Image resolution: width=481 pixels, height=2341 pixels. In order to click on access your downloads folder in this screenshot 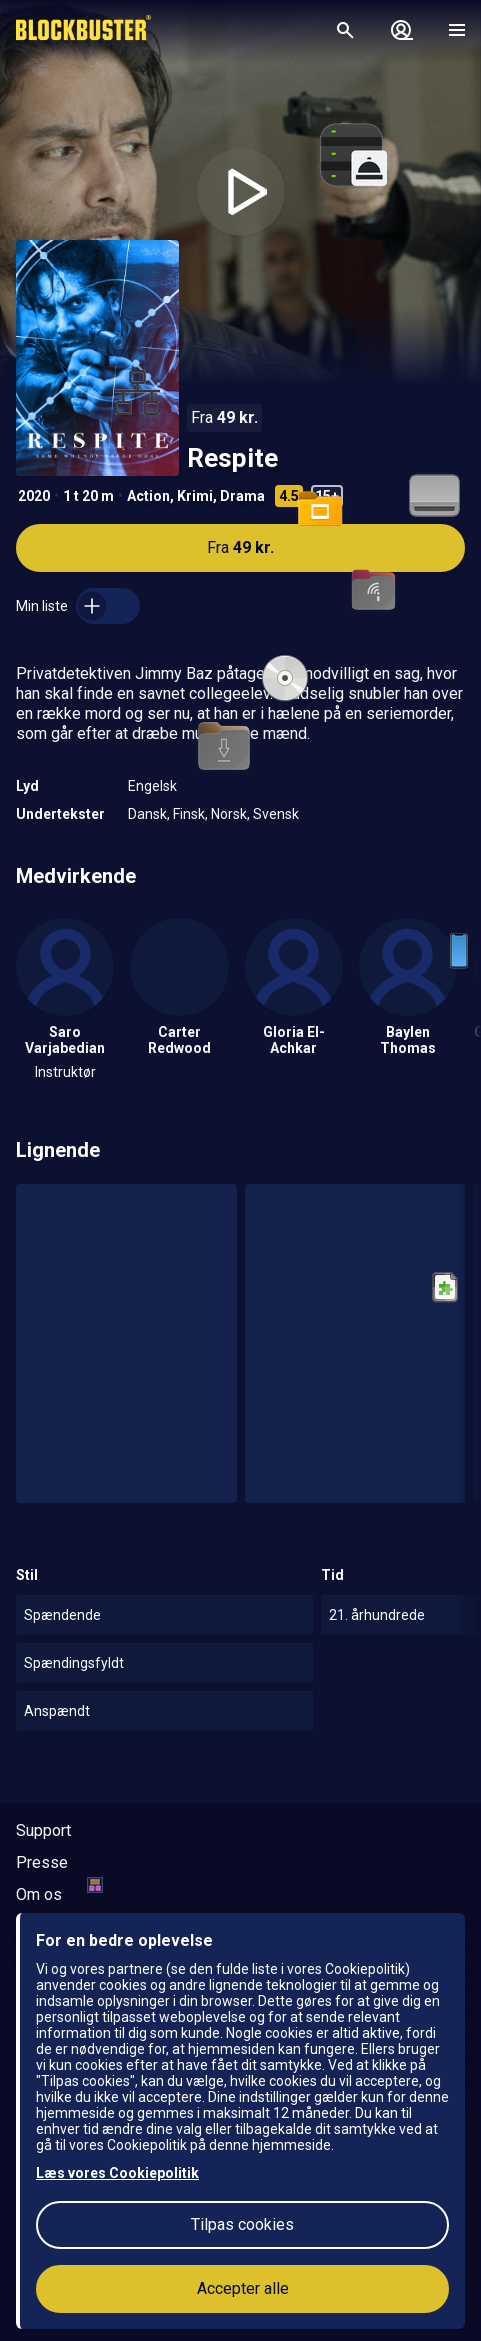, I will do `click(224, 746)`.